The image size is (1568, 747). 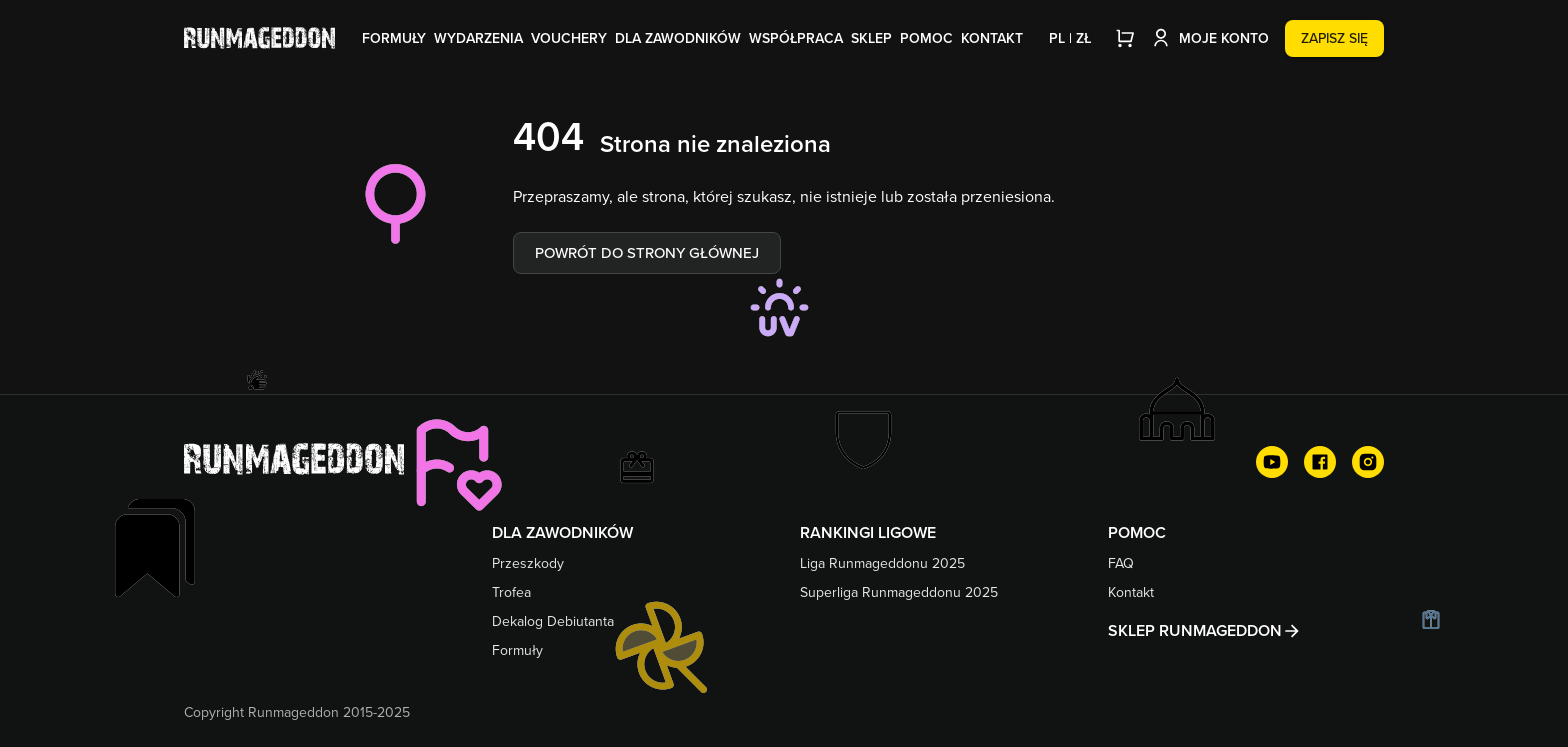 What do you see at coordinates (663, 649) in the screenshot?
I see `decorative or playful element indicating a fun feature` at bounding box center [663, 649].